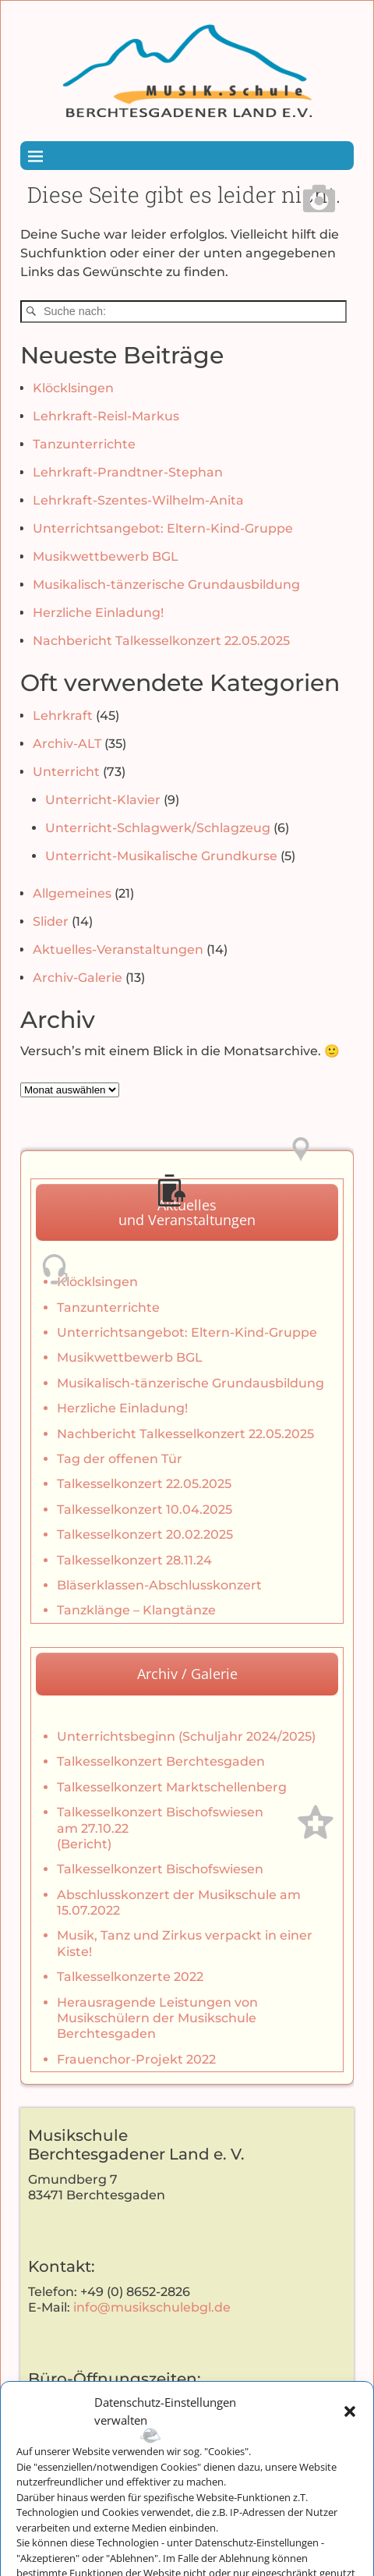 Image resolution: width=374 pixels, height=2576 pixels. What do you see at coordinates (319, 198) in the screenshot?
I see `open your pictures folder` at bounding box center [319, 198].